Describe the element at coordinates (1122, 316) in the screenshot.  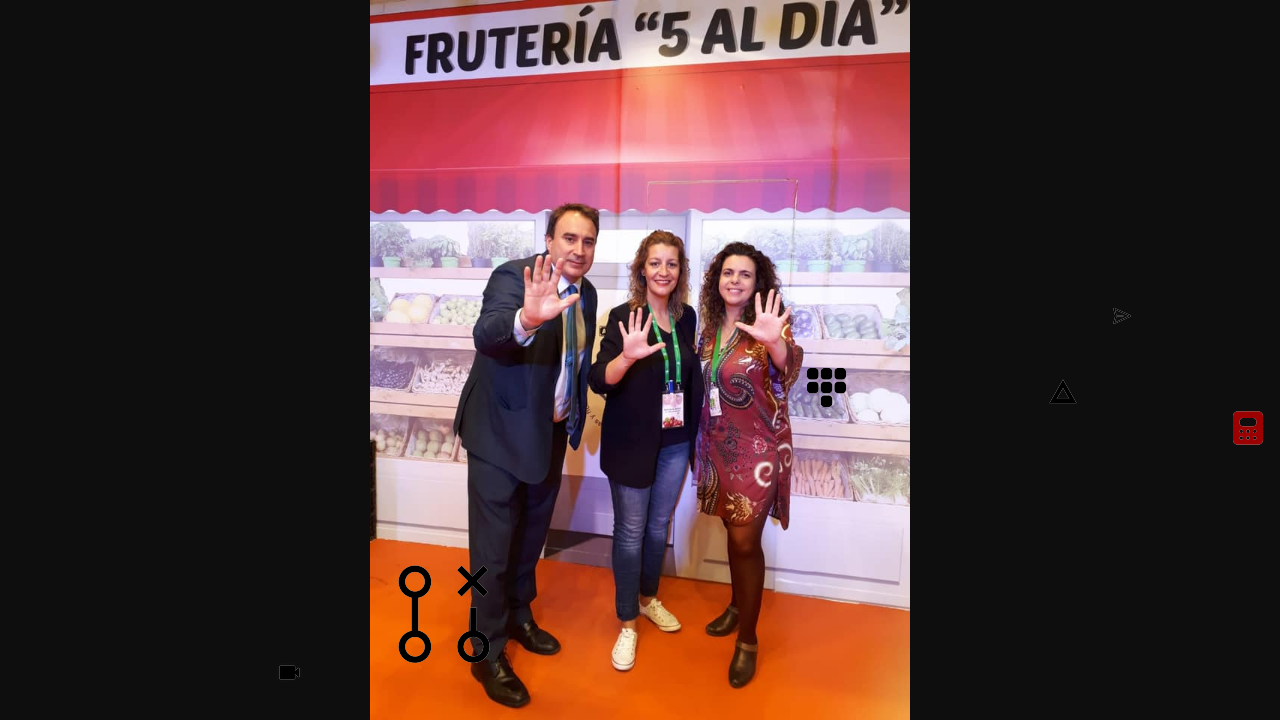
I see `send a message or email` at that location.